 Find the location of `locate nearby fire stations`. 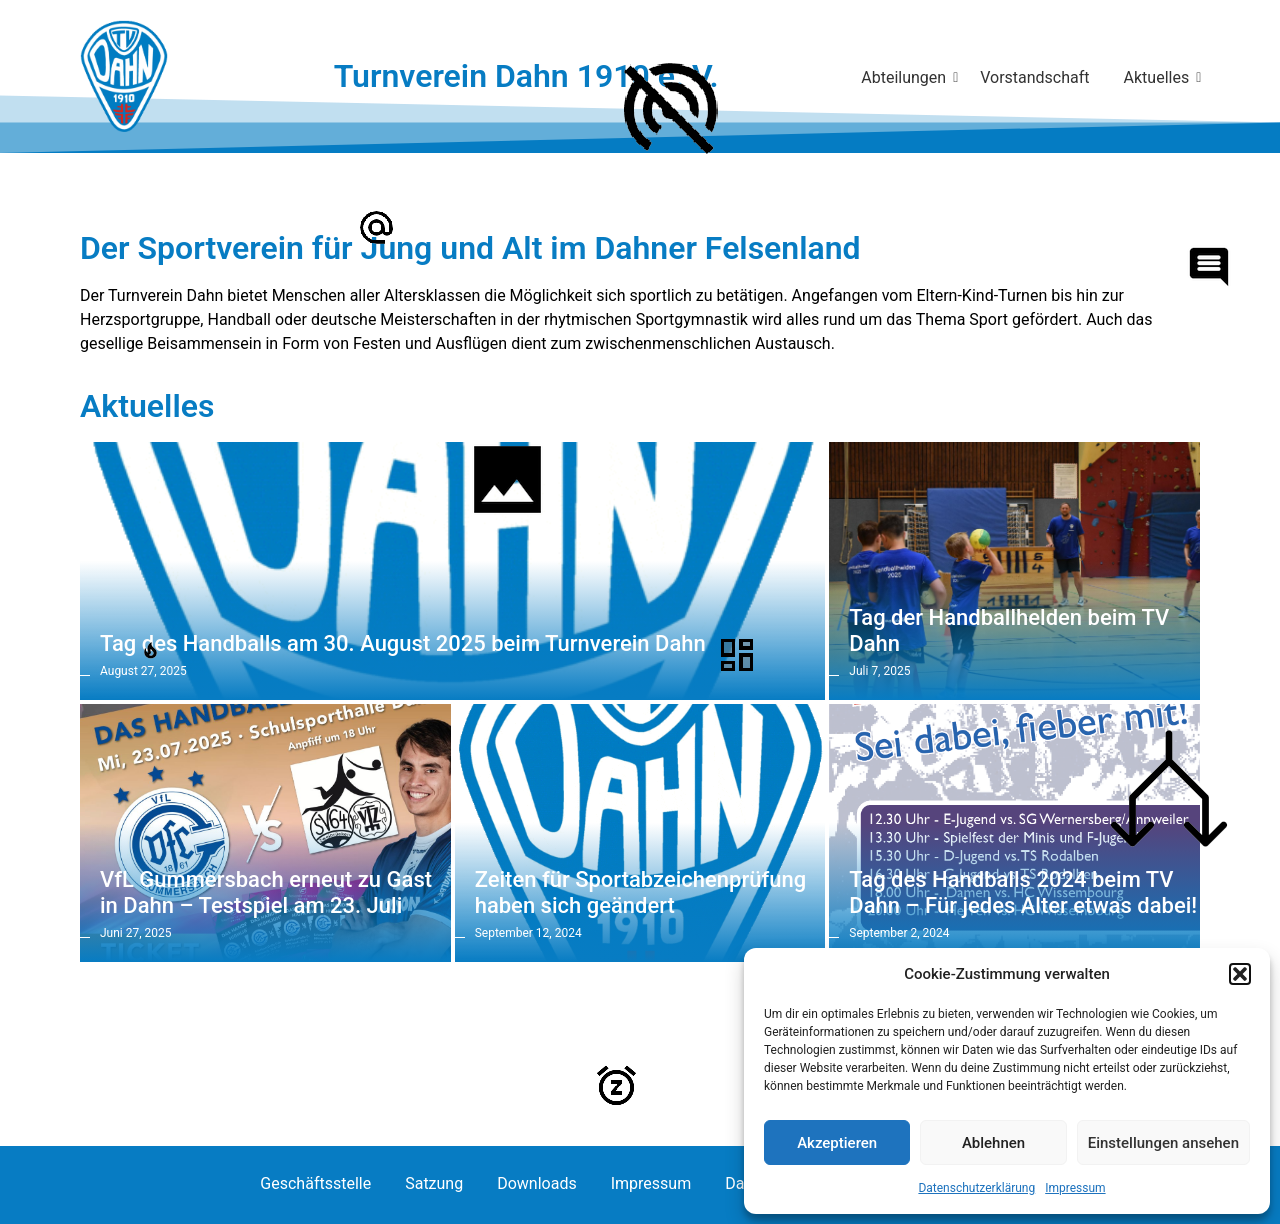

locate nearby fire stations is located at coordinates (150, 650).